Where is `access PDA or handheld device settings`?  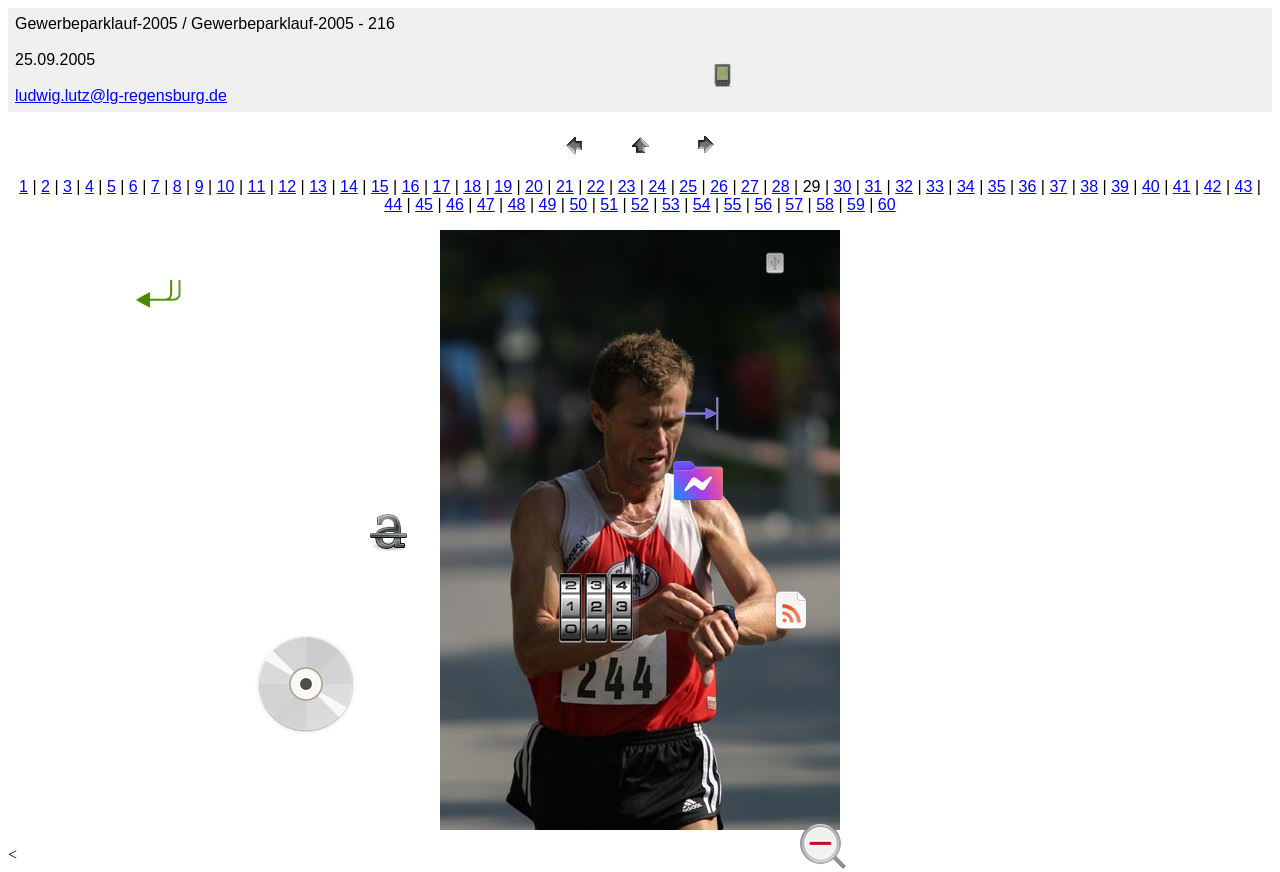
access PDA or handheld device settings is located at coordinates (722, 75).